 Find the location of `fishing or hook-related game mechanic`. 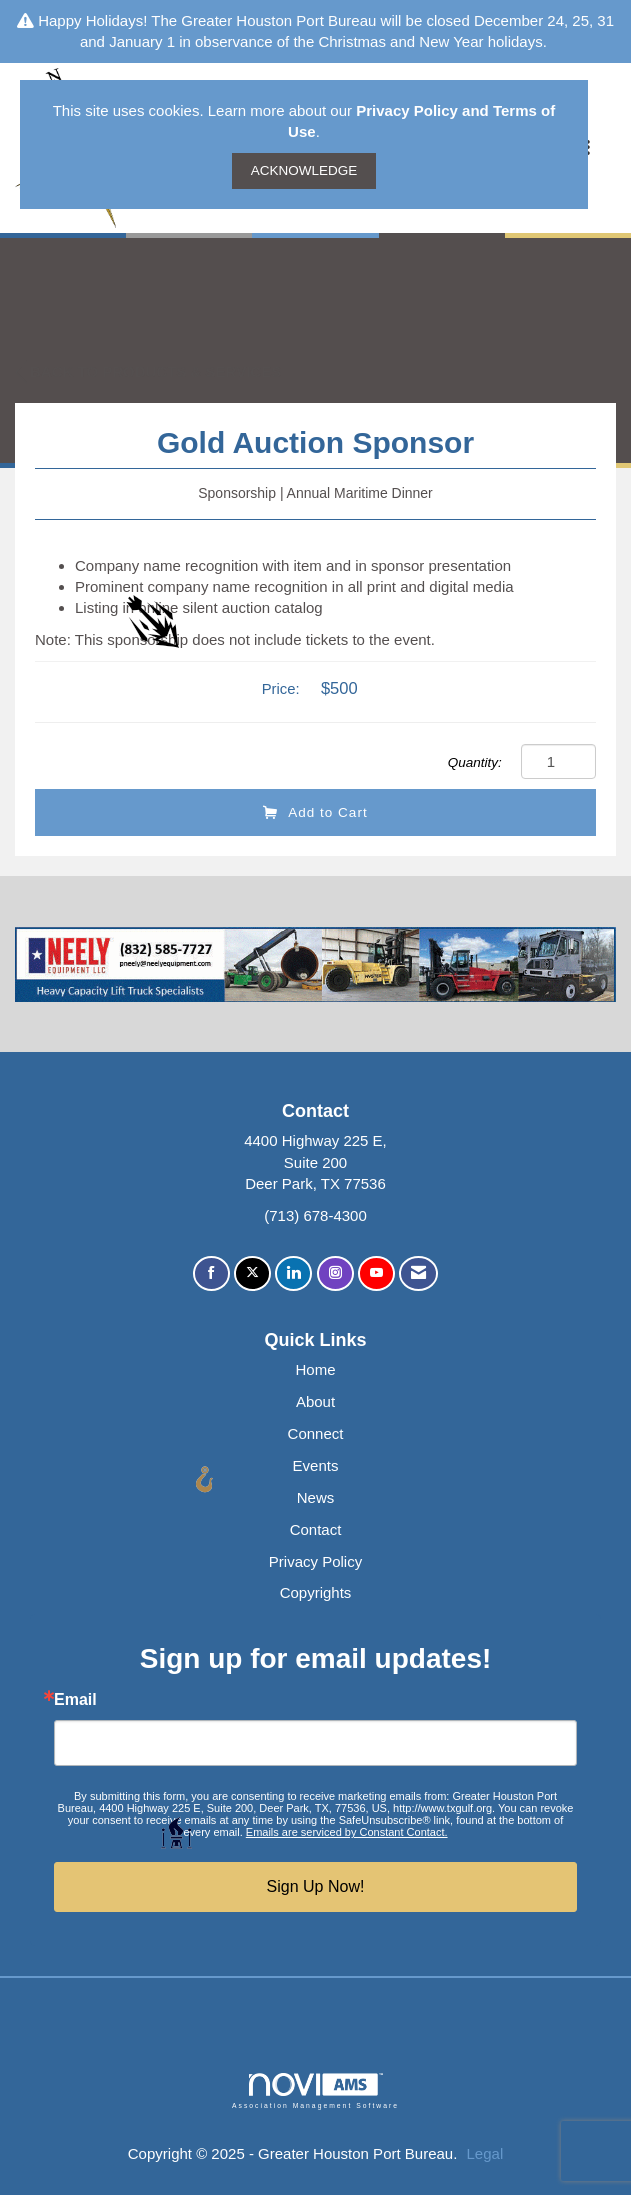

fishing or hook-related game mechanic is located at coordinates (204, 1479).